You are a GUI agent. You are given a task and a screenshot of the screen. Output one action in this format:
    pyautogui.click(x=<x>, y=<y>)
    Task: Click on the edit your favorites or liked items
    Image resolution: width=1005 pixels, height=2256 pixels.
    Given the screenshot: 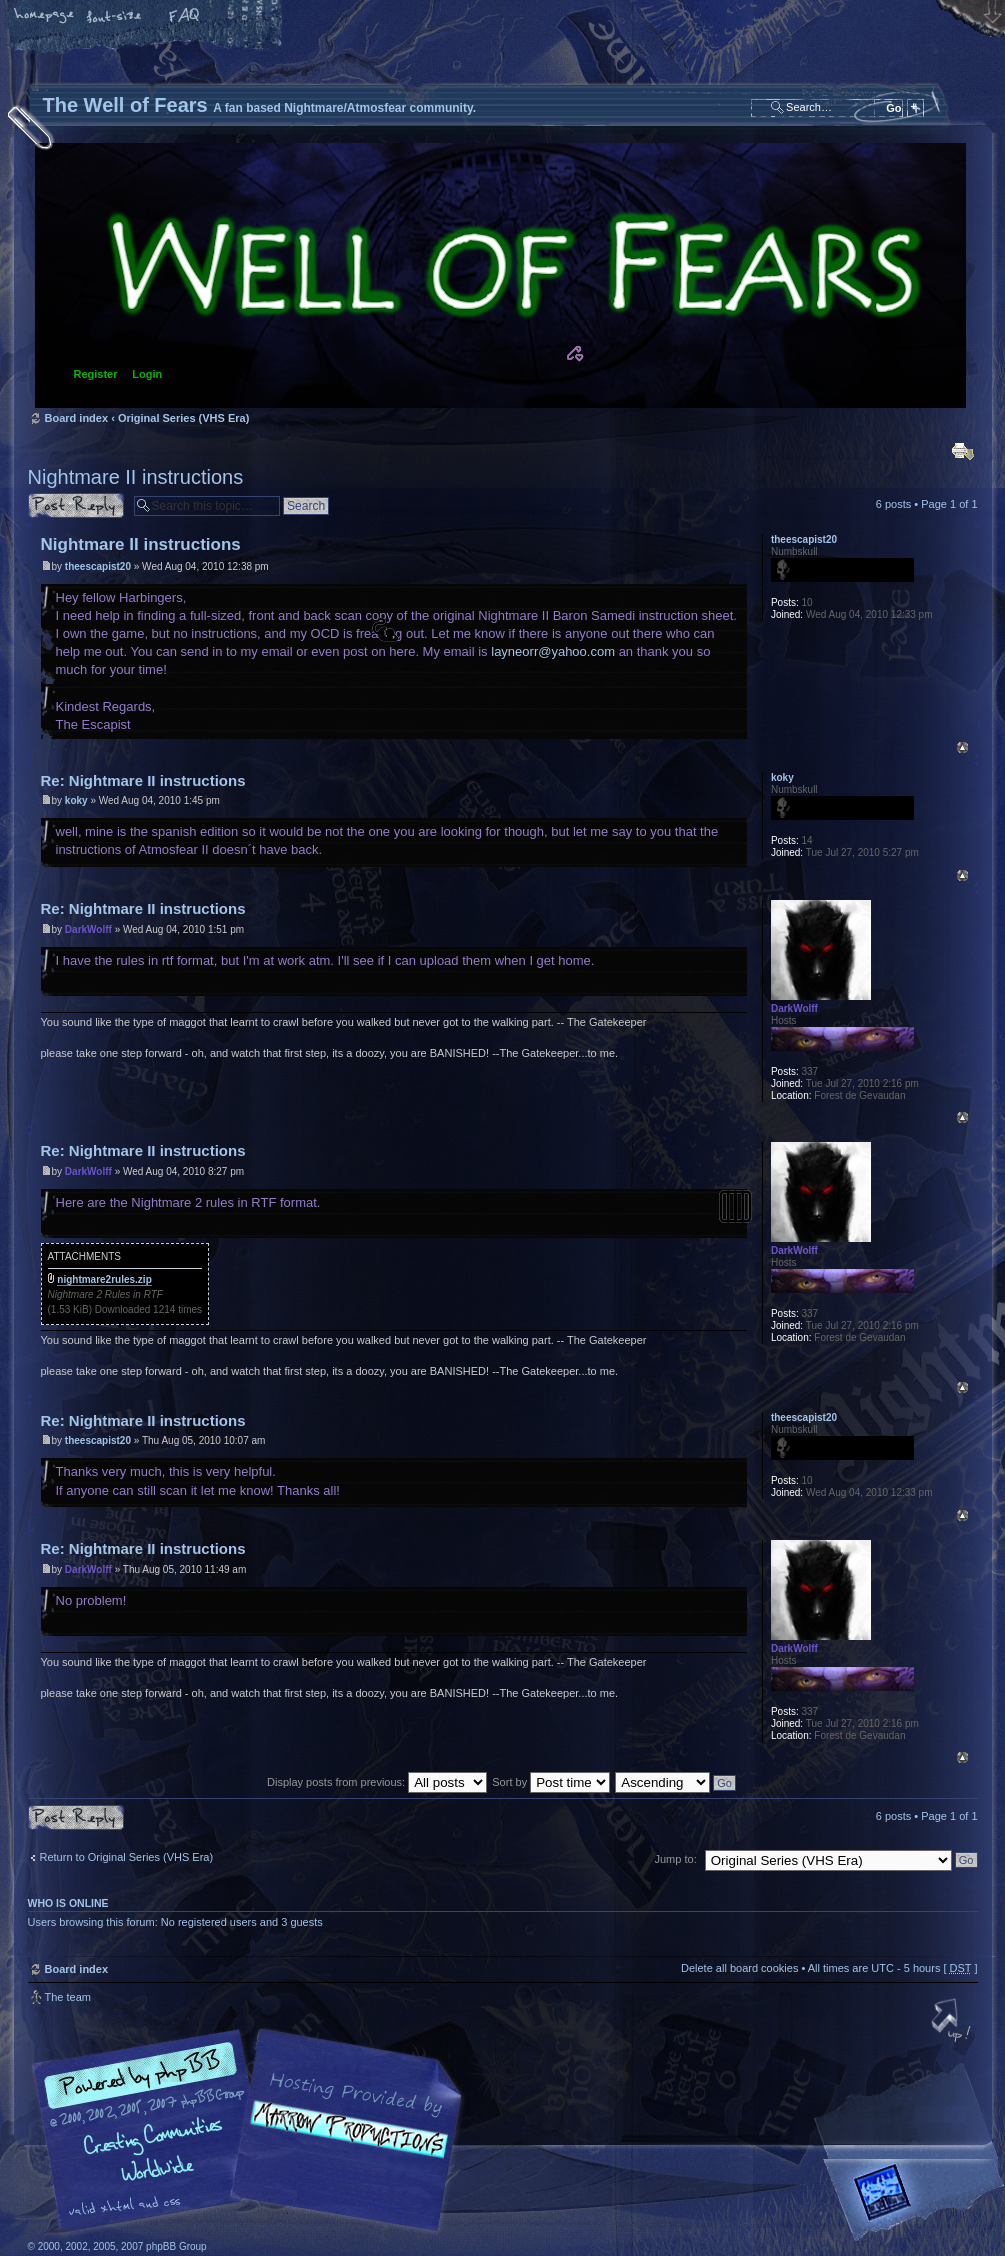 What is the action you would take?
    pyautogui.click(x=574, y=352)
    